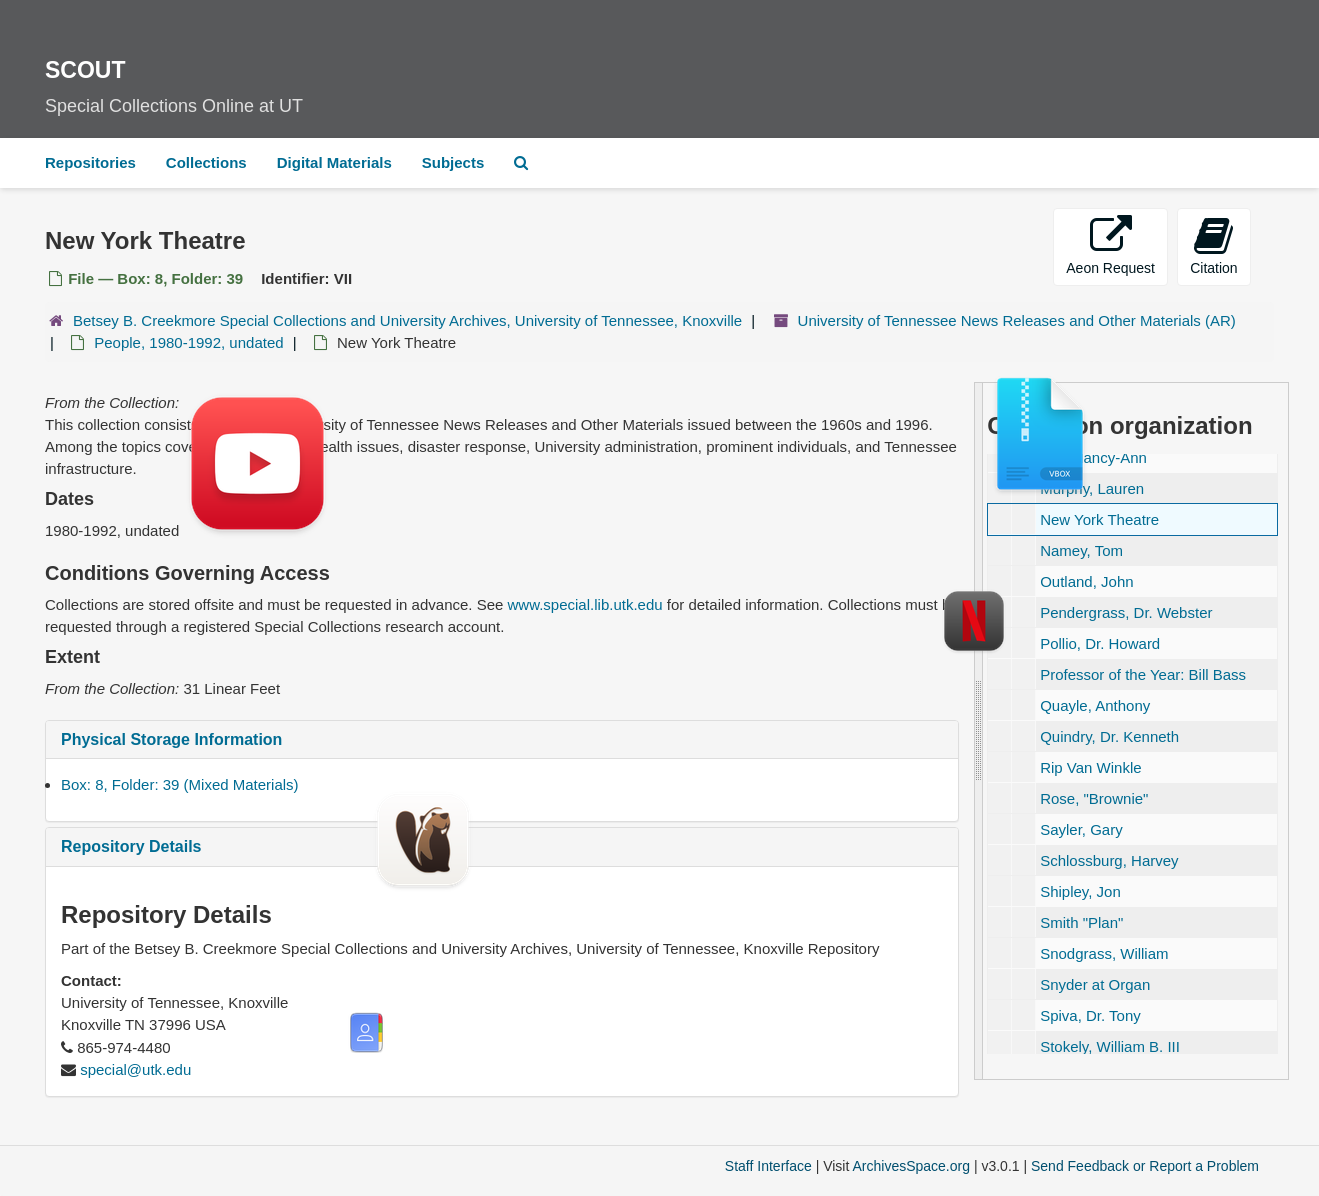 Image resolution: width=1319 pixels, height=1196 pixels. Describe the element at coordinates (1040, 436) in the screenshot. I see `a VirtualBox virtual machine configuration file` at that location.